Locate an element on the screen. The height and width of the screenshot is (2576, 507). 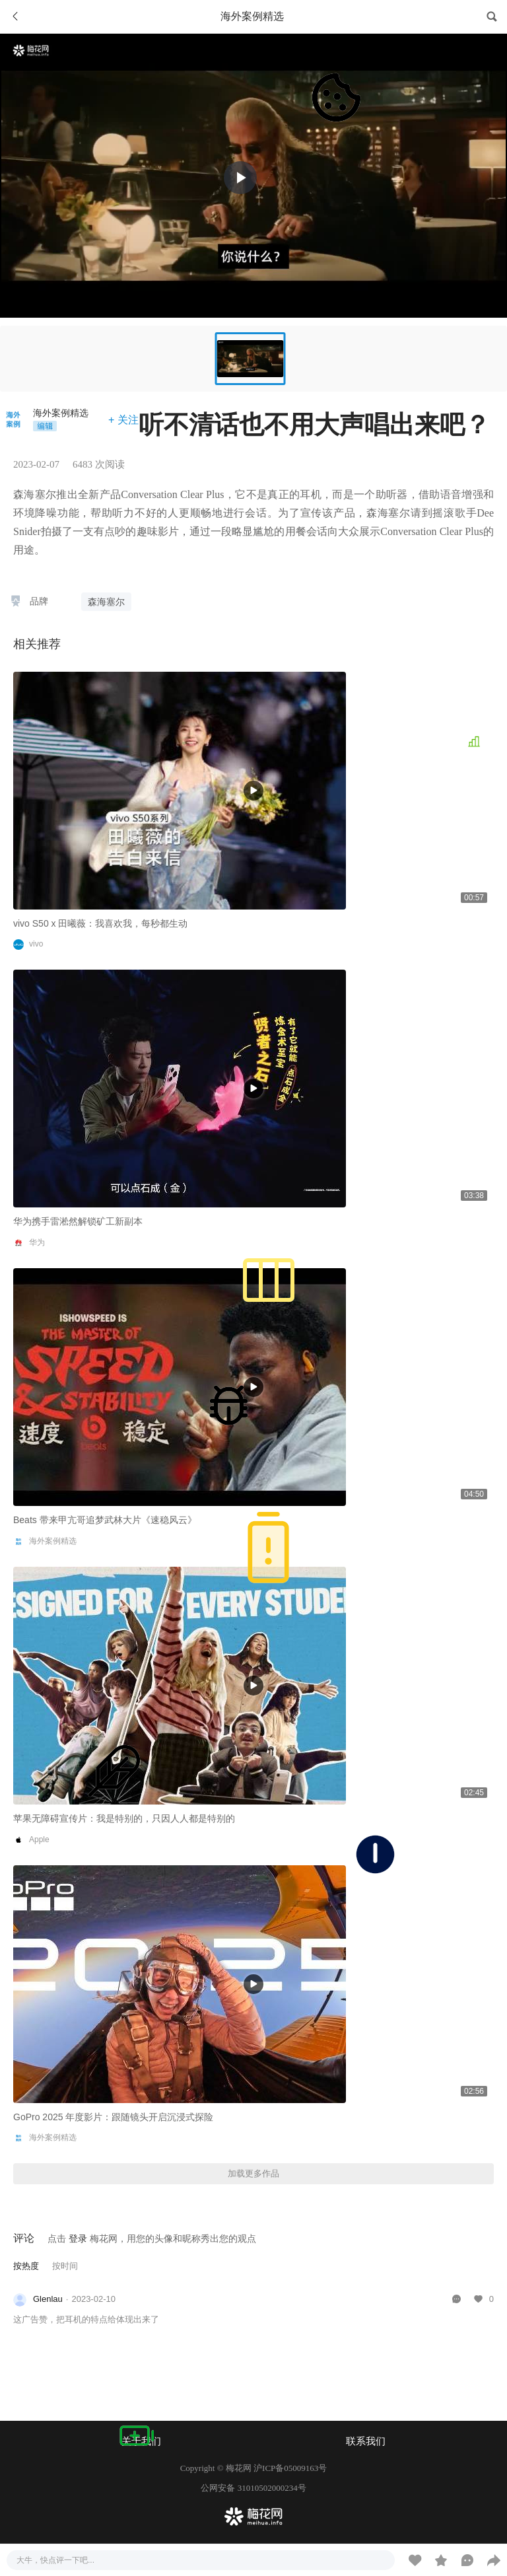
indicates 6 o'clock or half past the hour is located at coordinates (375, 1854).